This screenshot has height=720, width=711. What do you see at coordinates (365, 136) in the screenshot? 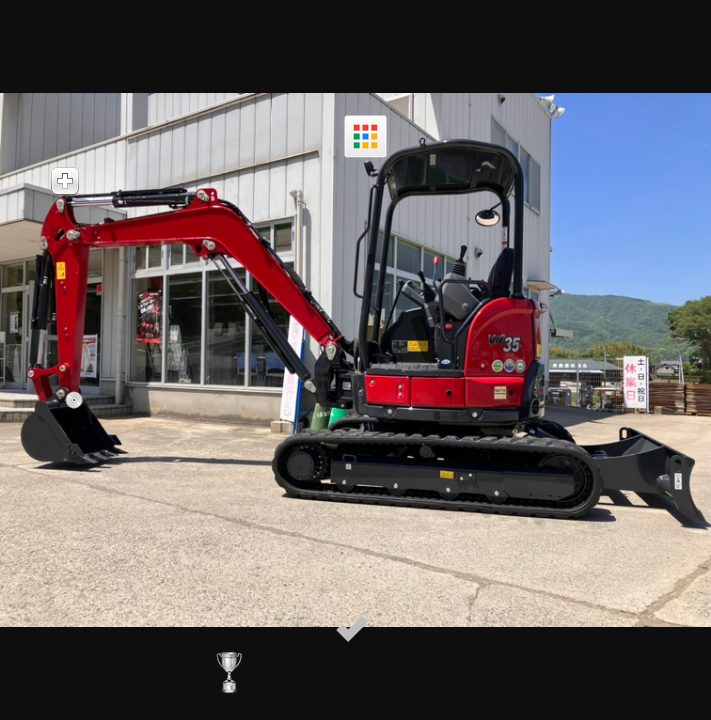
I see `open color palette or theme settings` at bounding box center [365, 136].